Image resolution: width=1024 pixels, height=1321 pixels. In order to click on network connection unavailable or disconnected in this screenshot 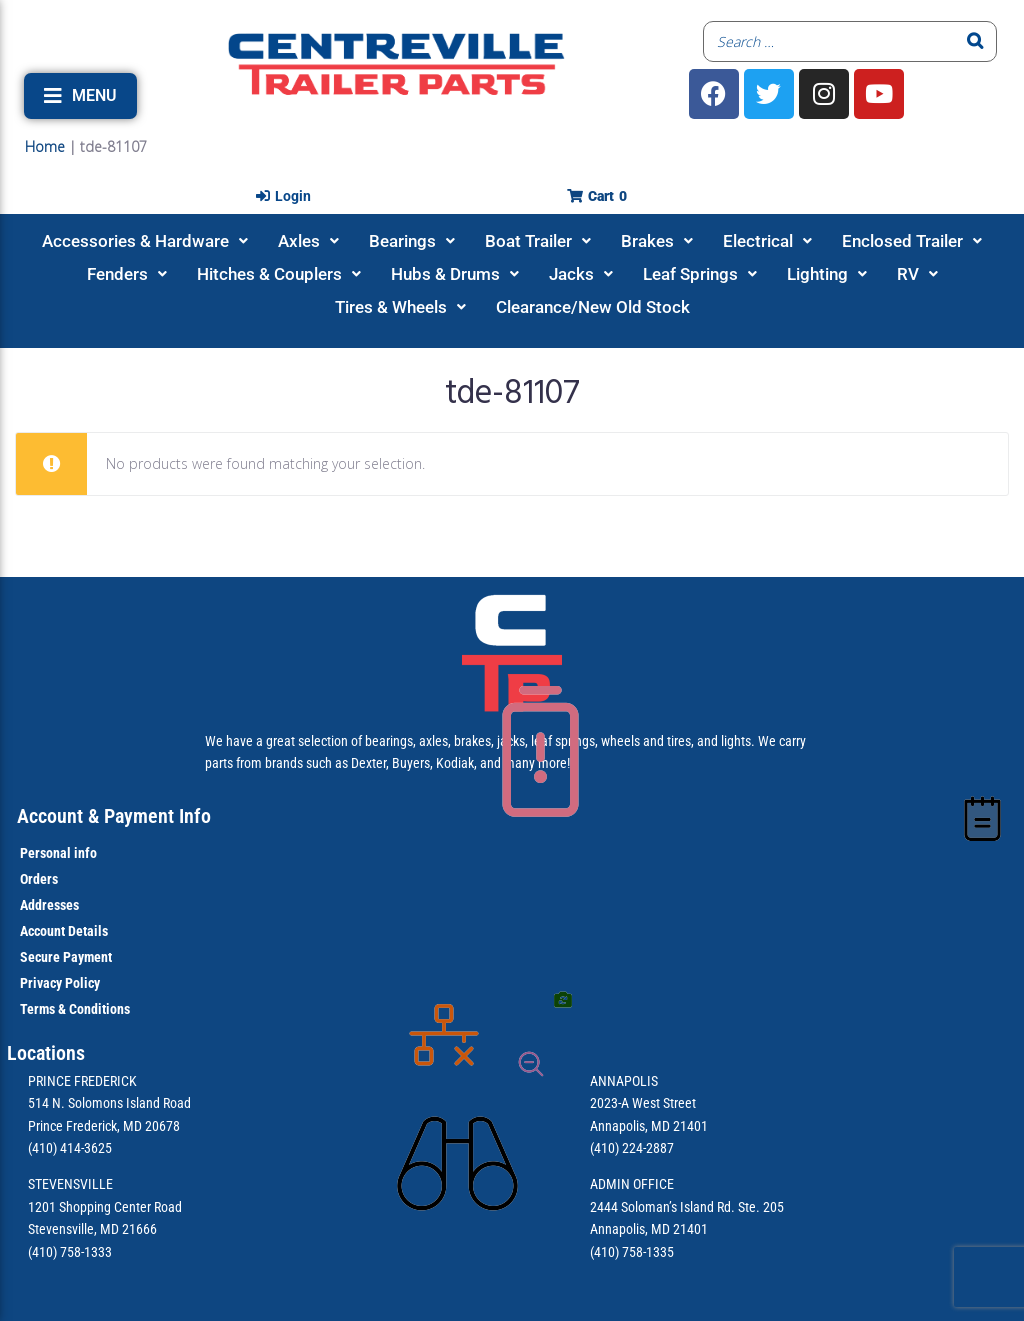, I will do `click(444, 1036)`.